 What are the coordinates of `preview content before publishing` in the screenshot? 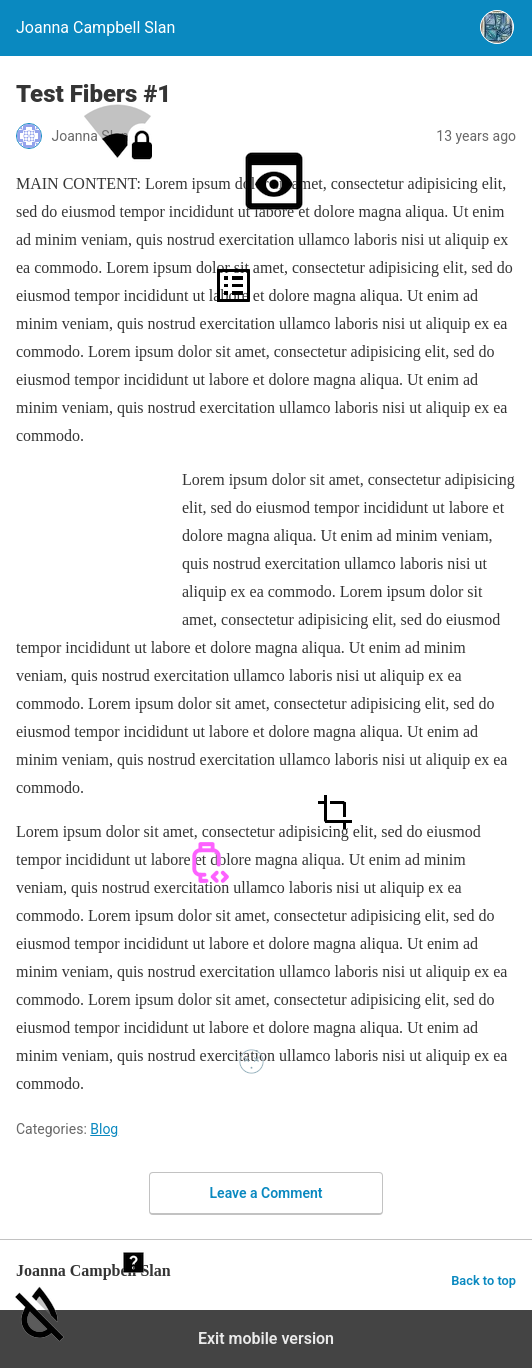 It's located at (274, 181).